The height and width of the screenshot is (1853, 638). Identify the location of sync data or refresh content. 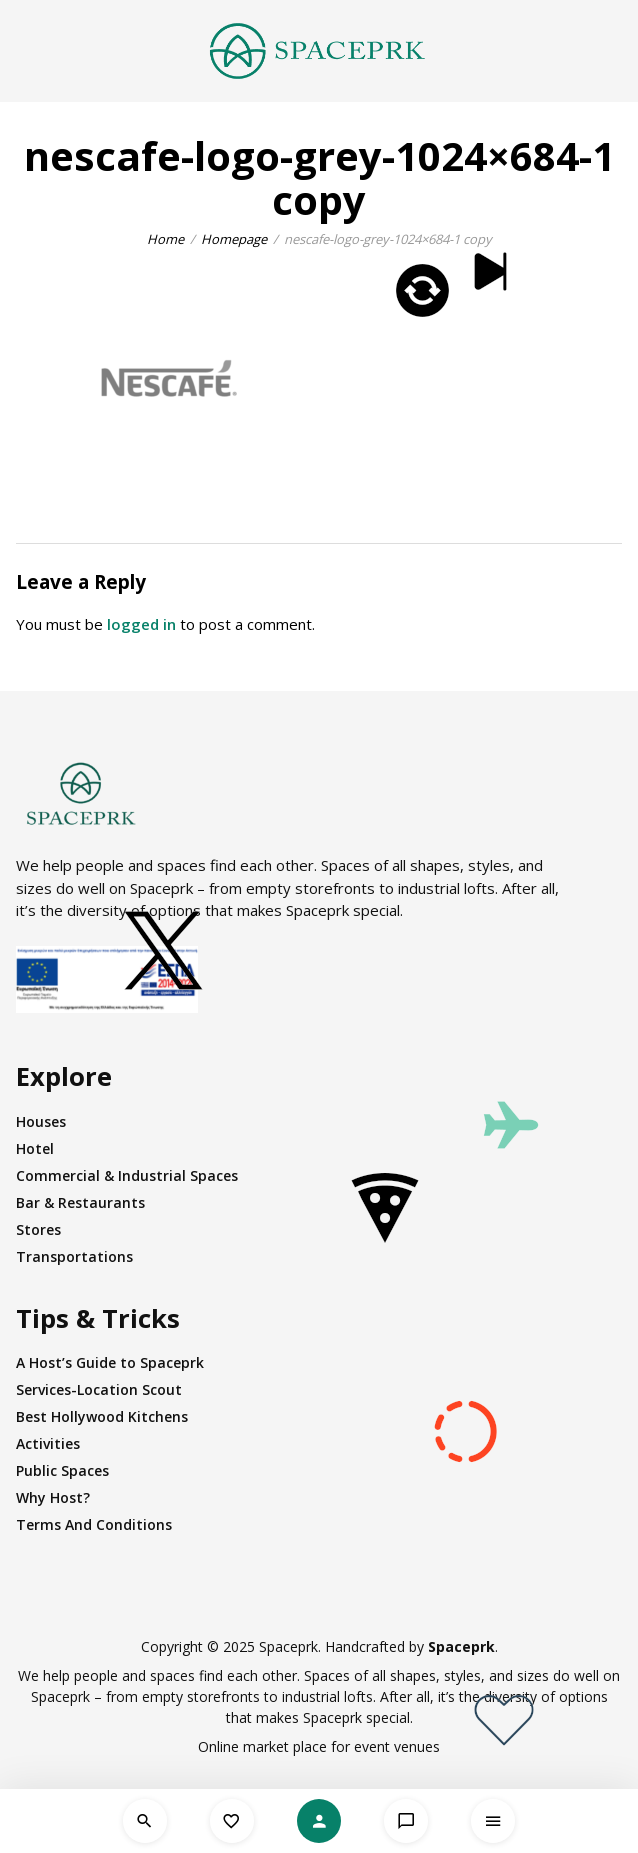
(422, 290).